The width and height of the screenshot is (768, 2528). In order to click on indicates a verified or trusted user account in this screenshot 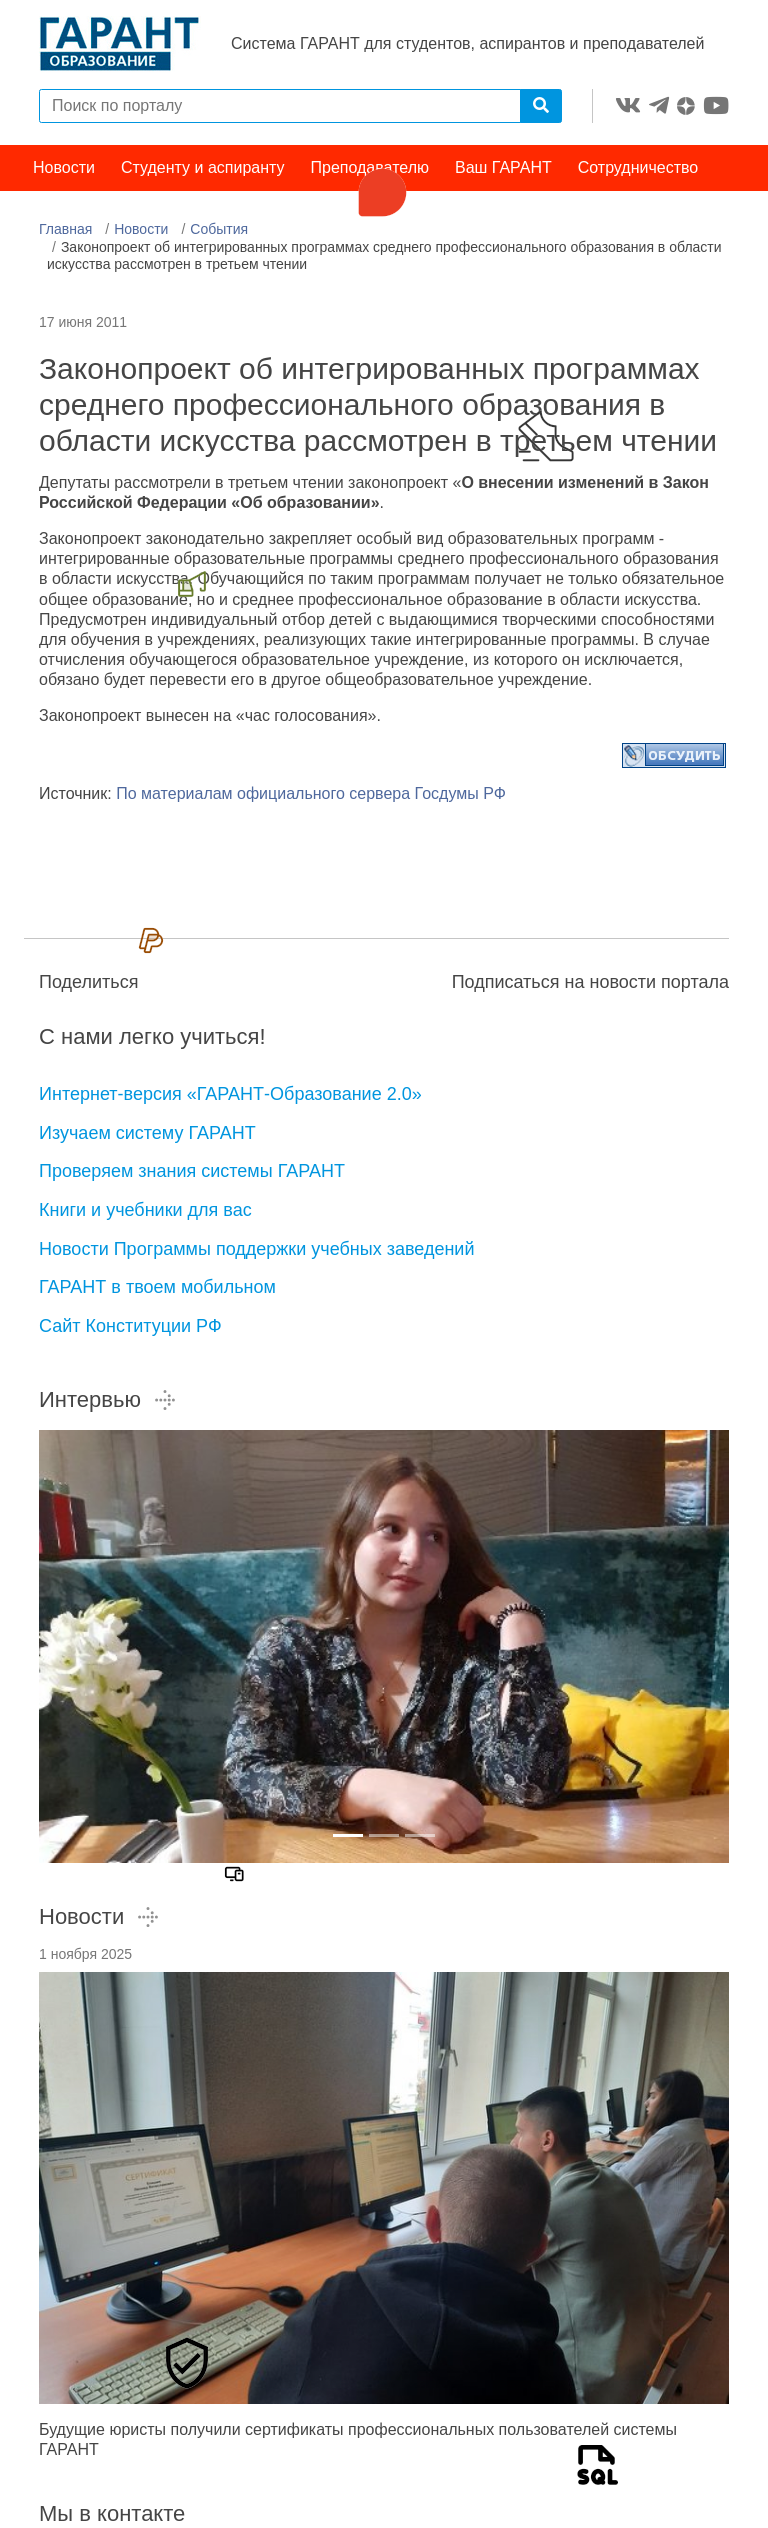, I will do `click(187, 2363)`.